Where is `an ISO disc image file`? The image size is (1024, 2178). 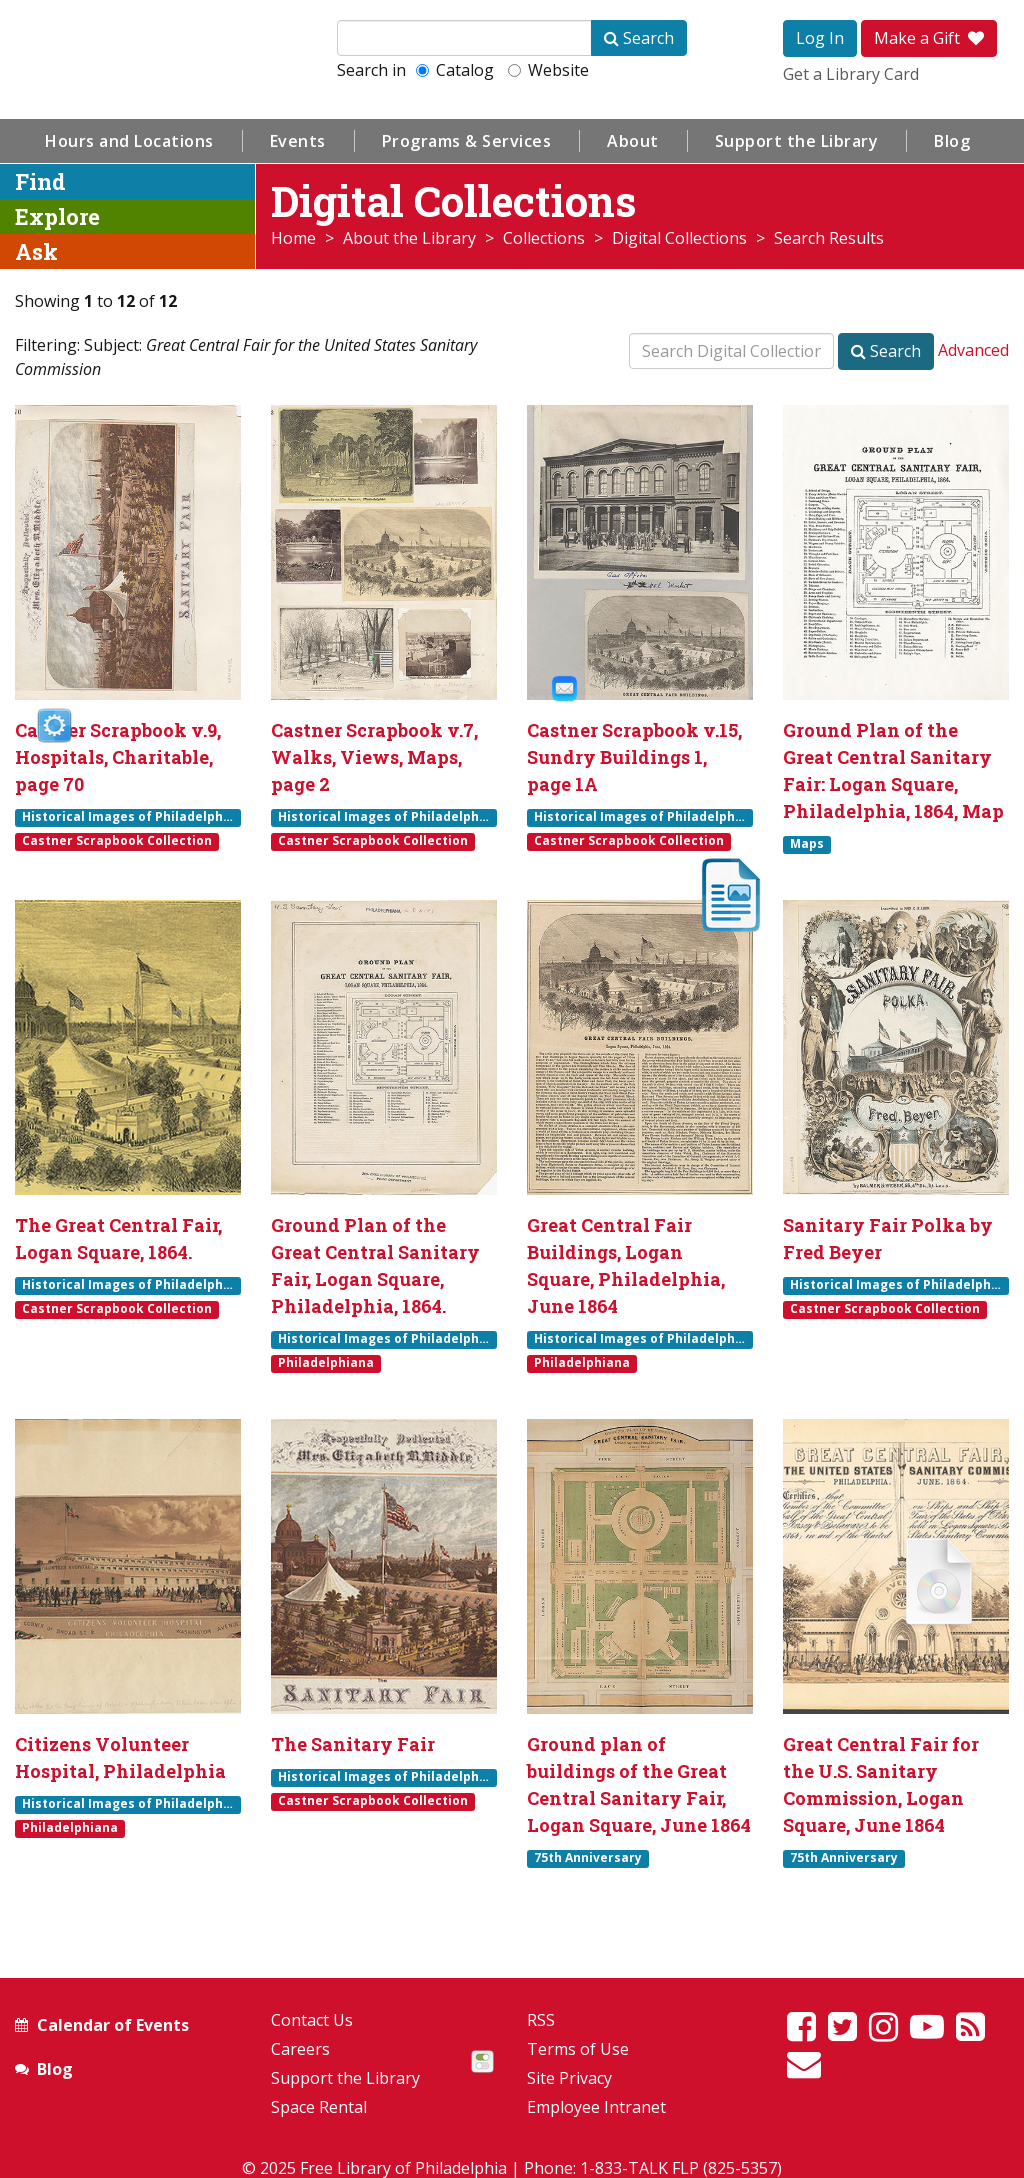
an ISO disc image file is located at coordinates (939, 1583).